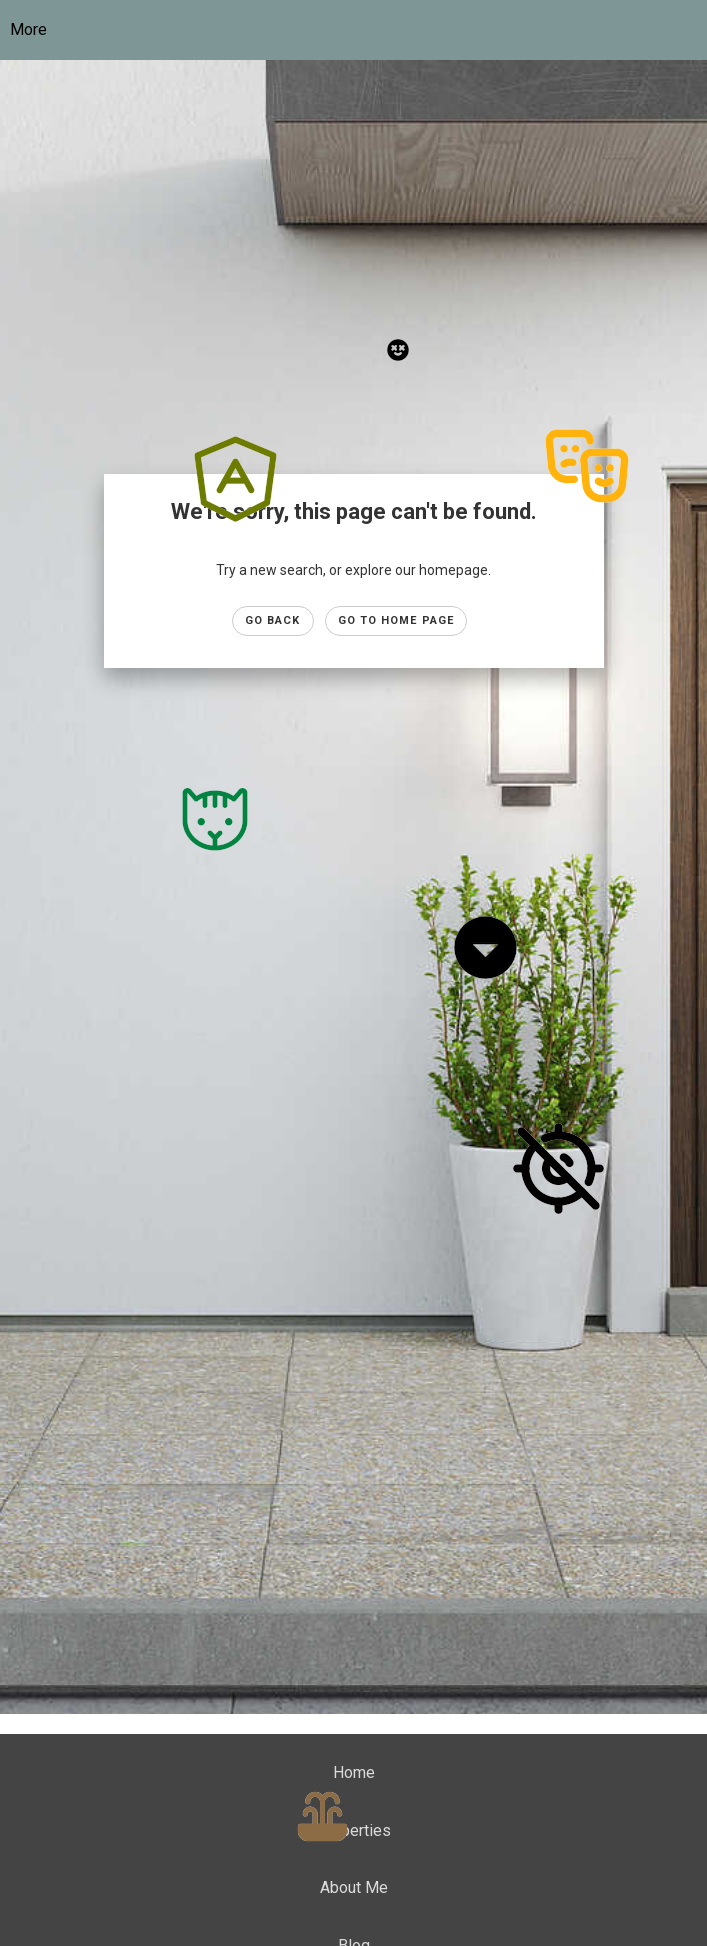 The width and height of the screenshot is (707, 1946). Describe the element at coordinates (587, 464) in the screenshot. I see `access theater or entertainment options` at that location.